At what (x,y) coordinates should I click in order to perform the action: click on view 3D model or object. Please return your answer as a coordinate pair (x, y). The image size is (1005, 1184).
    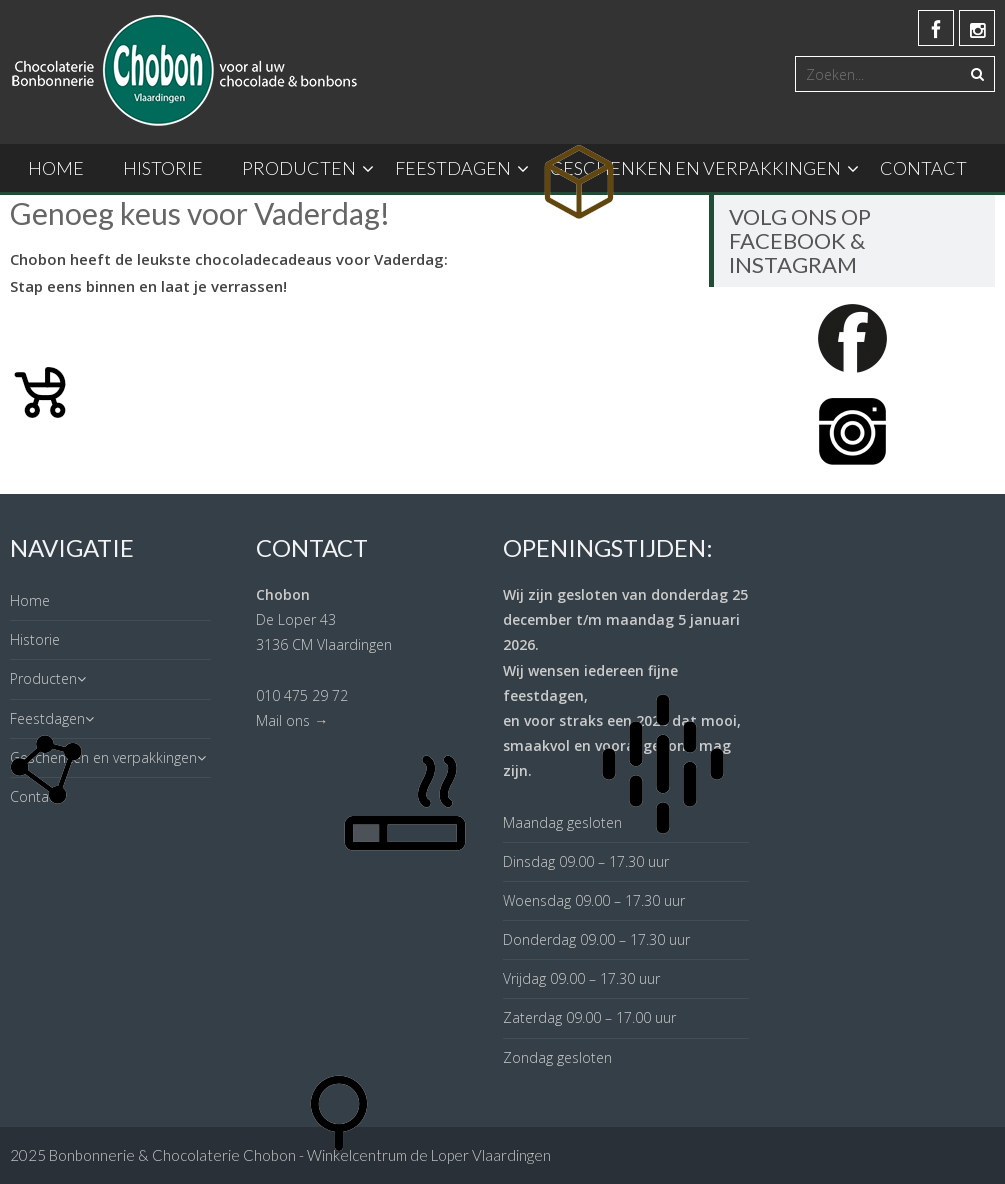
    Looking at the image, I should click on (579, 182).